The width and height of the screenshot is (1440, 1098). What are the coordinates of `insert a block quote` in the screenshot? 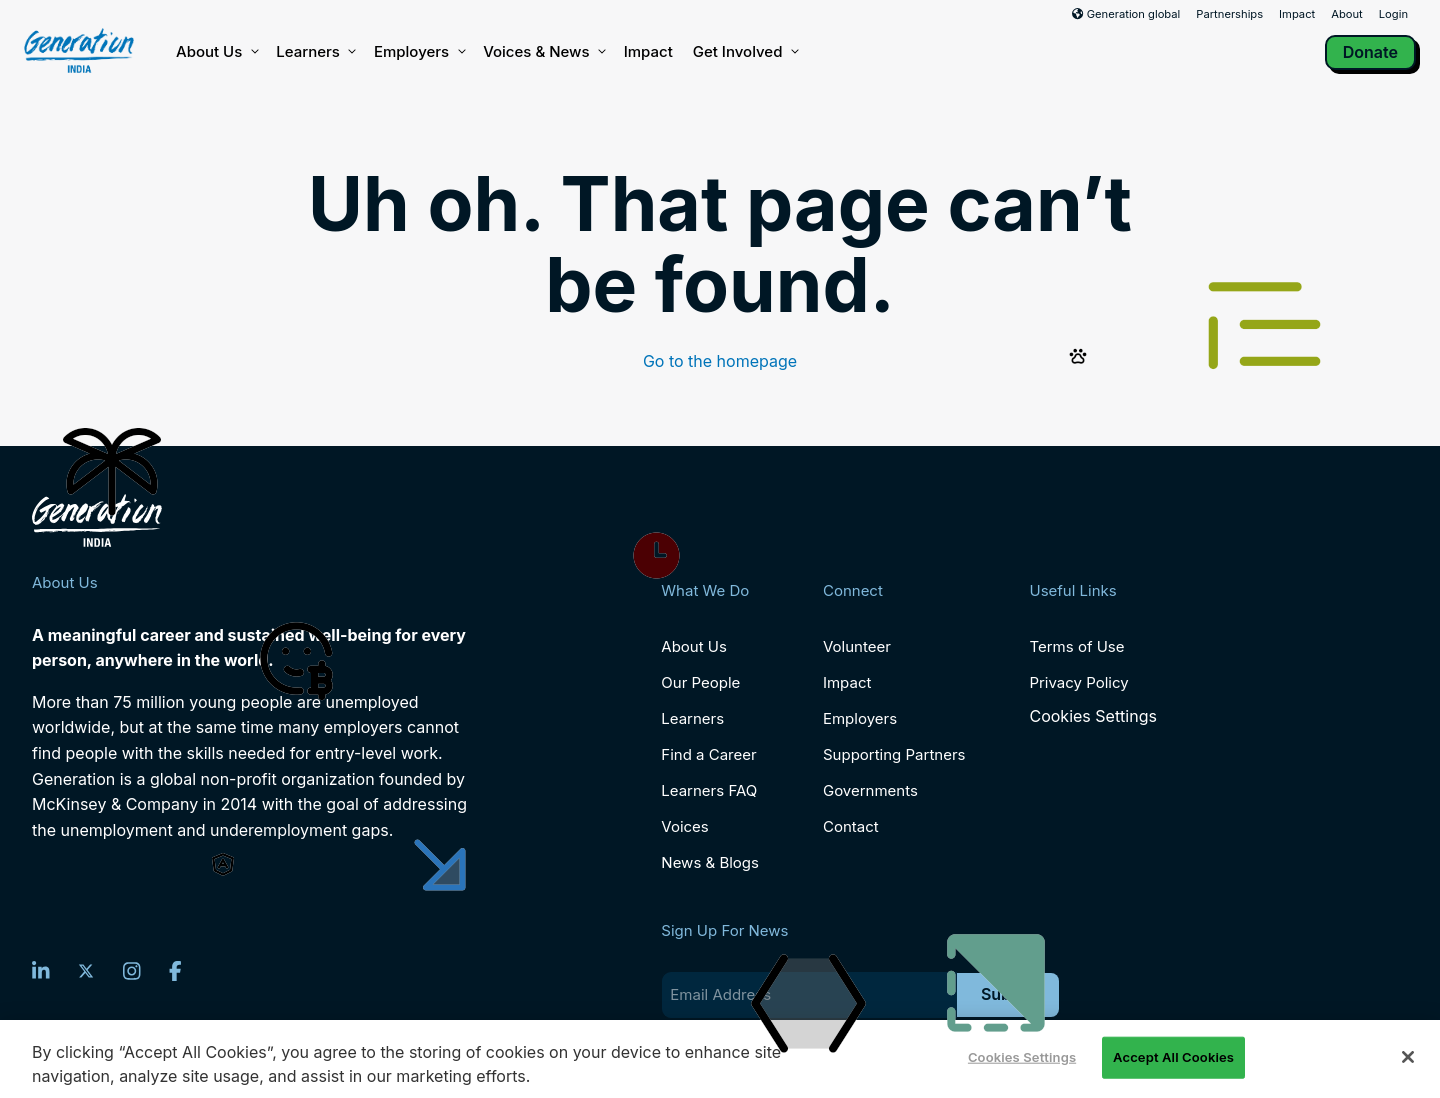 It's located at (1264, 322).